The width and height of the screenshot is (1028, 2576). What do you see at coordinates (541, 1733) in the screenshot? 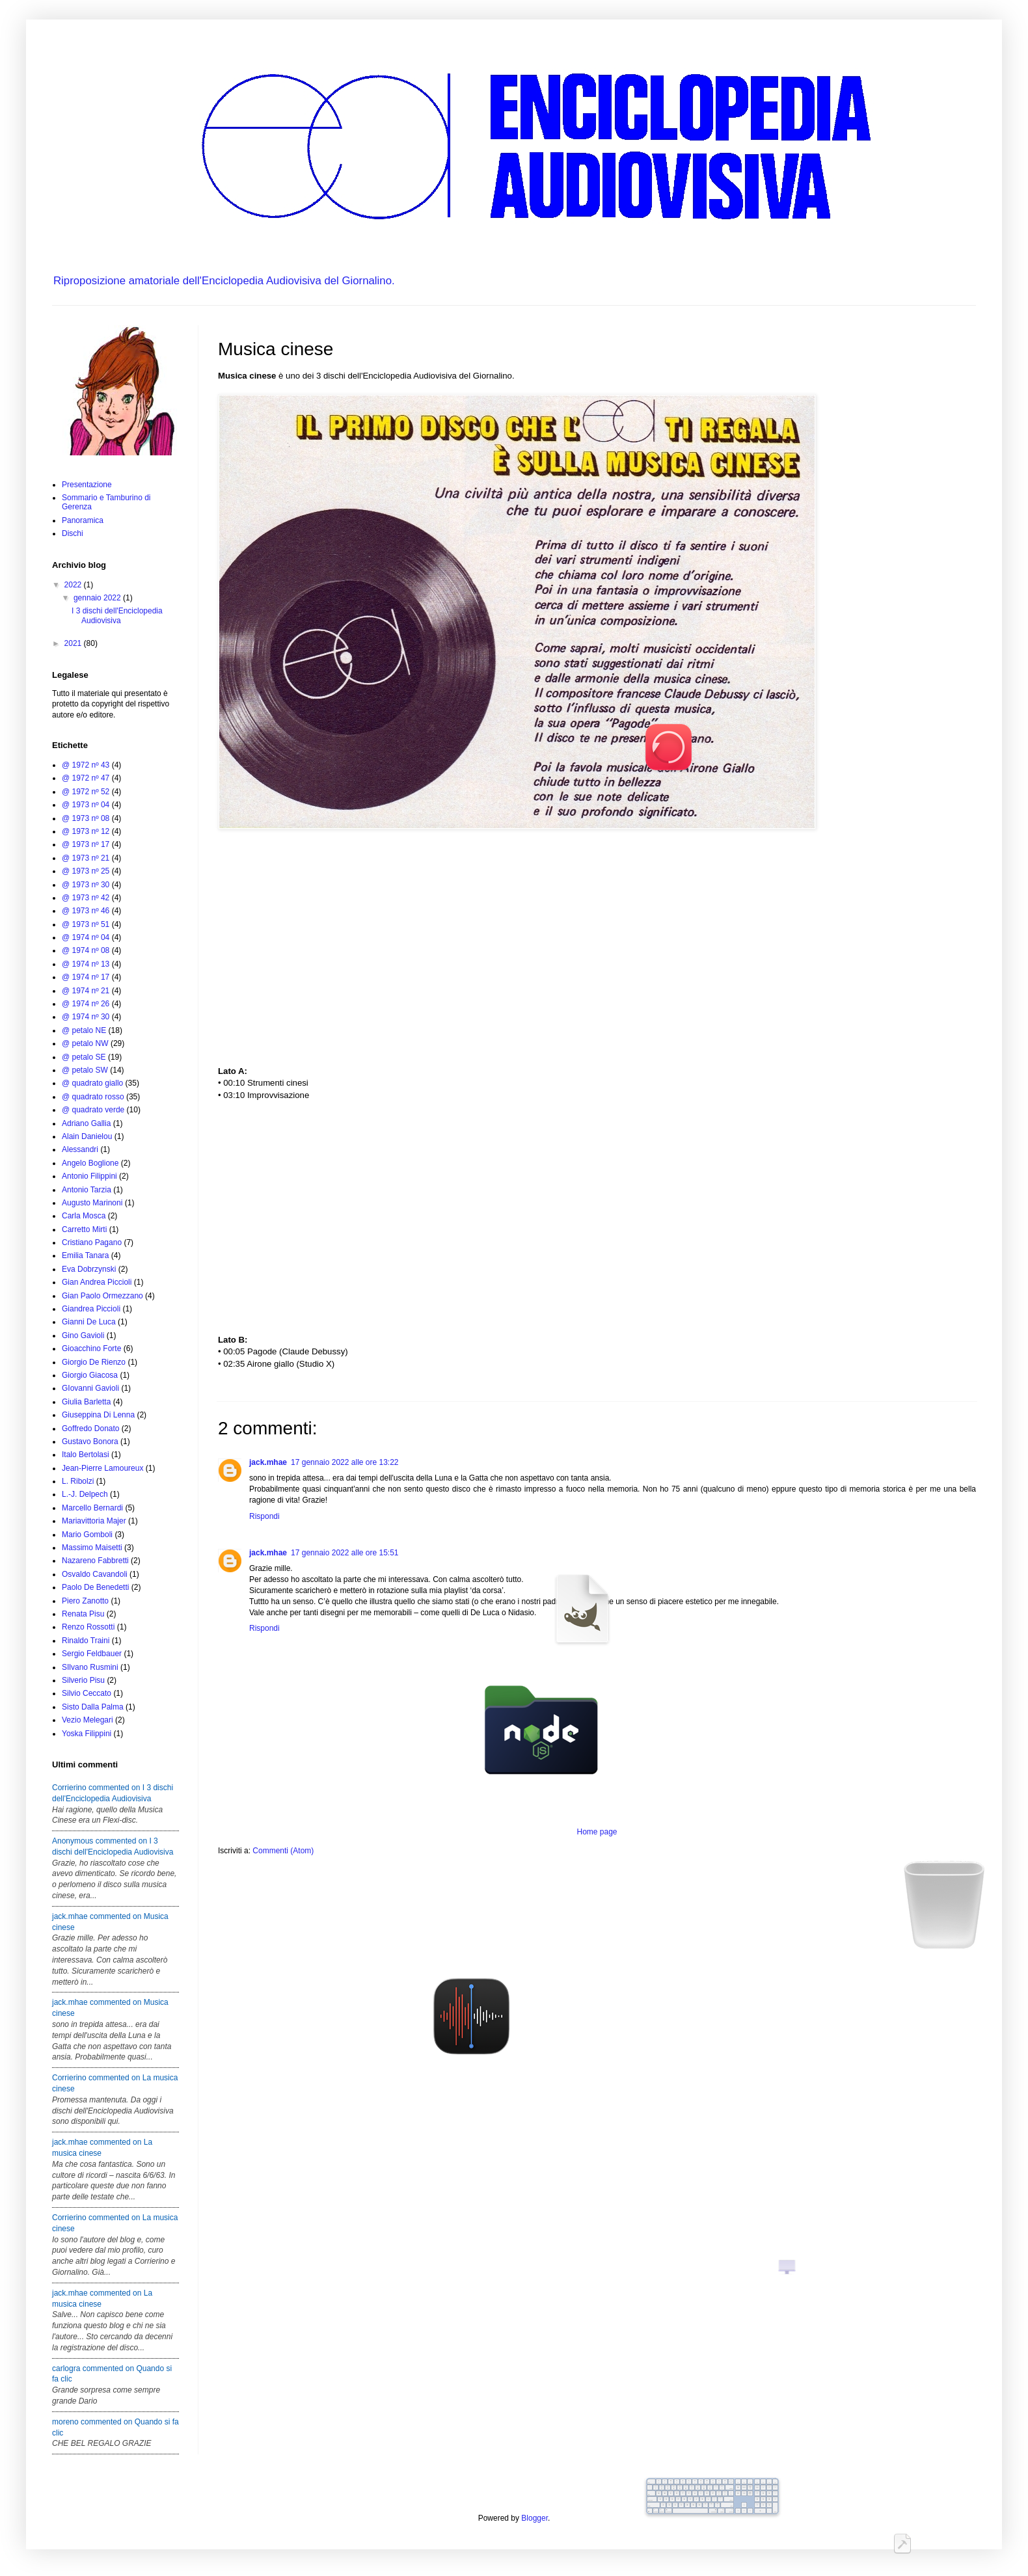
I see `open folder containing node.js project files` at bounding box center [541, 1733].